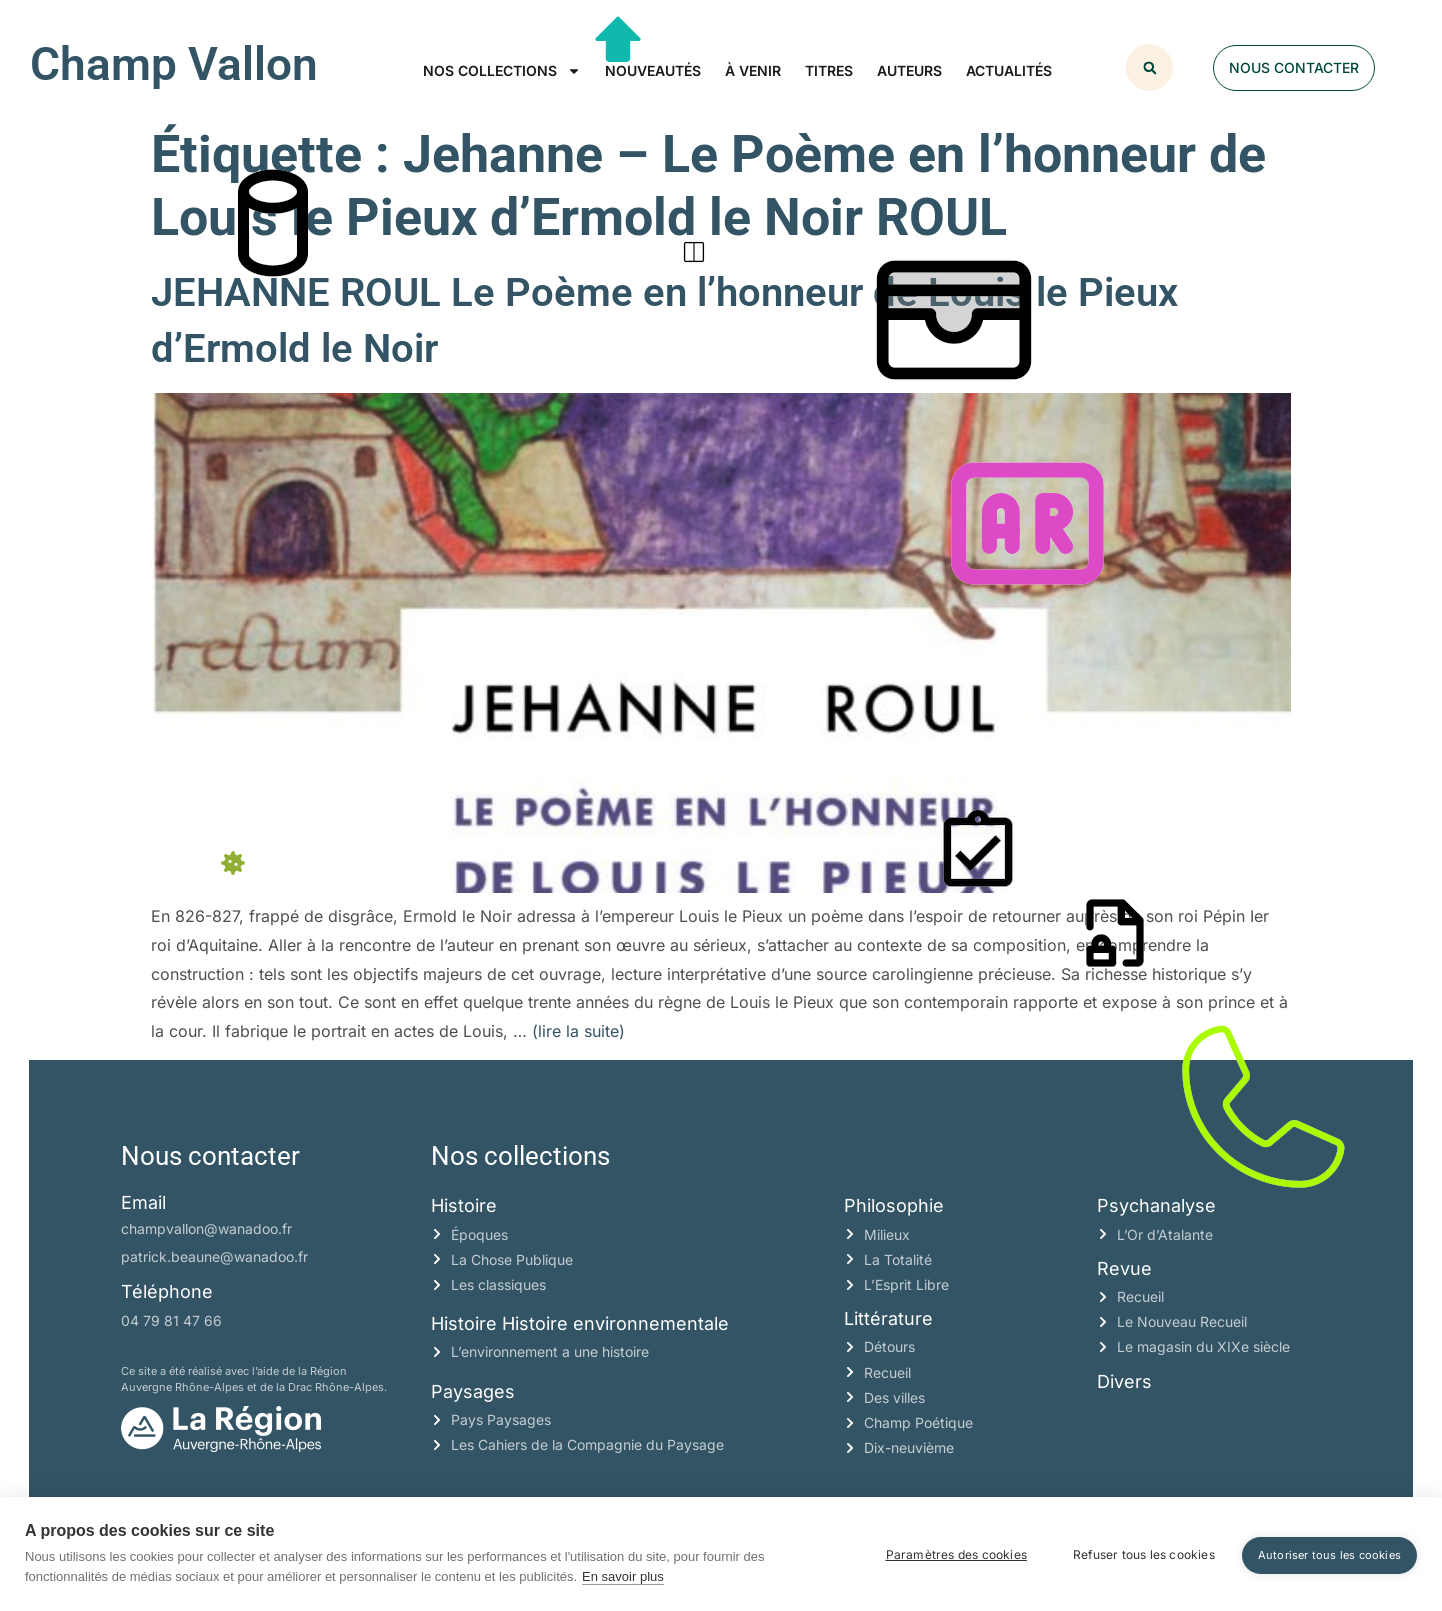 The image size is (1442, 1611). What do you see at coordinates (1260, 1110) in the screenshot?
I see `make a phone call` at bounding box center [1260, 1110].